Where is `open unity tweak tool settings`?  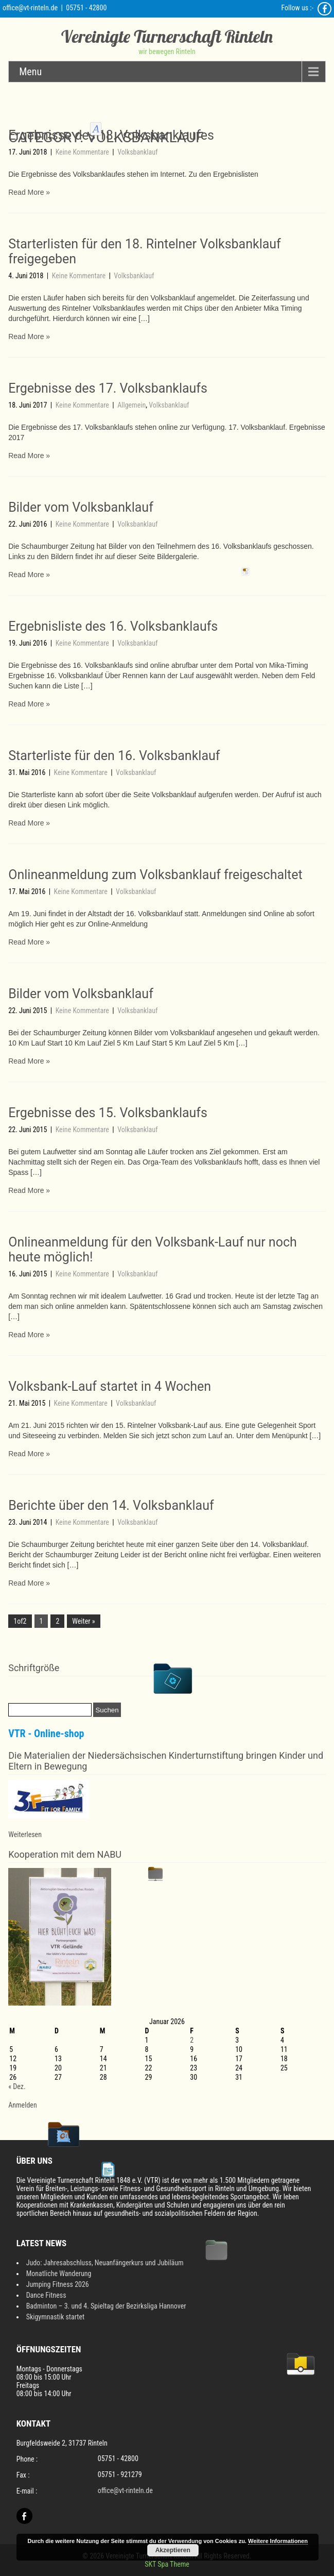 open unity tweak tool settings is located at coordinates (245, 571).